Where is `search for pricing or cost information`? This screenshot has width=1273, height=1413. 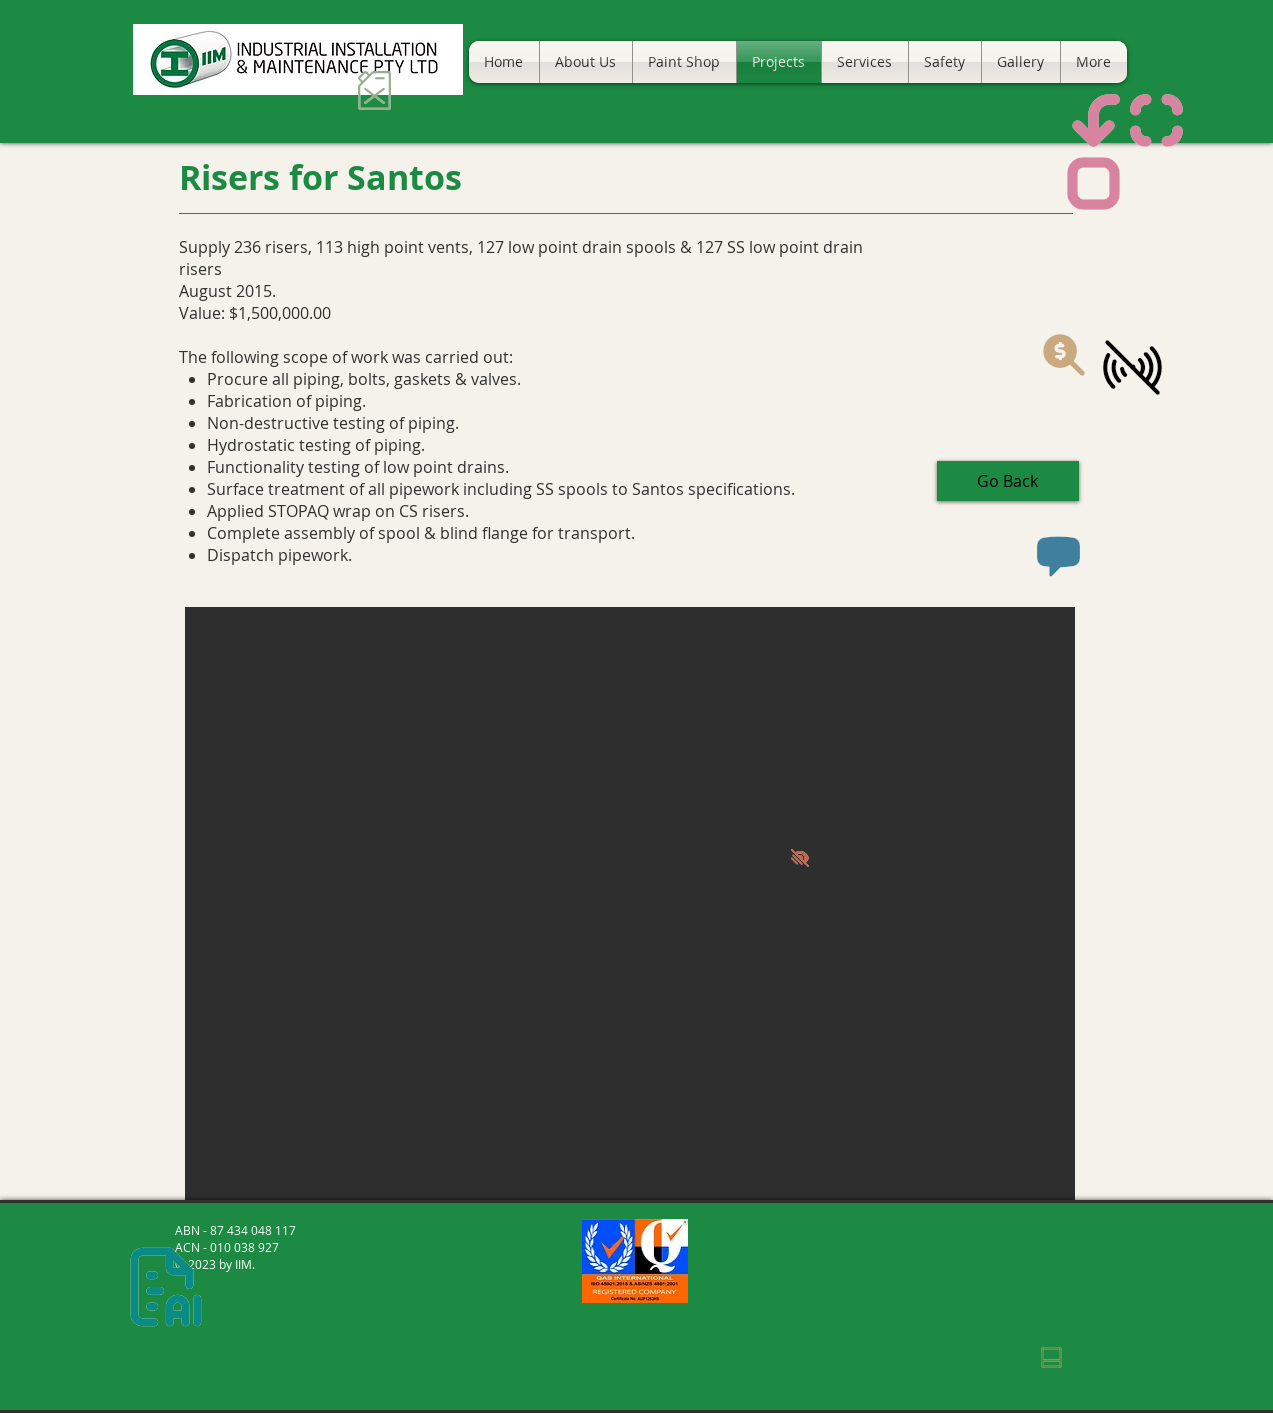
search for pricing or cost information is located at coordinates (1064, 355).